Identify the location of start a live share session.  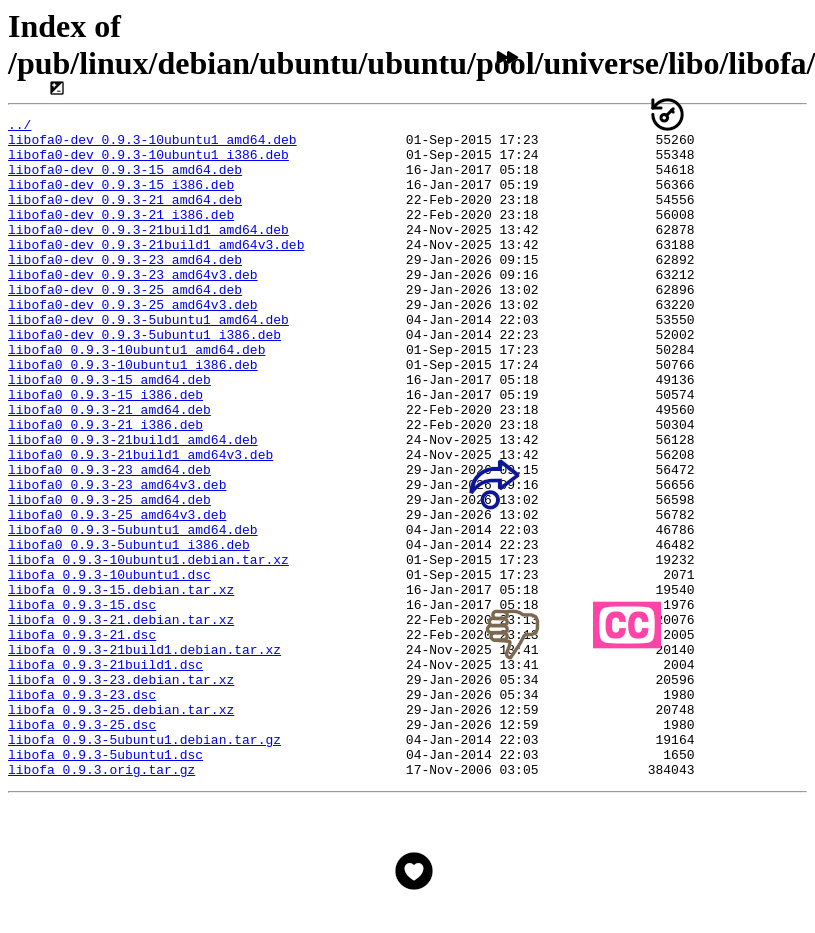
(494, 484).